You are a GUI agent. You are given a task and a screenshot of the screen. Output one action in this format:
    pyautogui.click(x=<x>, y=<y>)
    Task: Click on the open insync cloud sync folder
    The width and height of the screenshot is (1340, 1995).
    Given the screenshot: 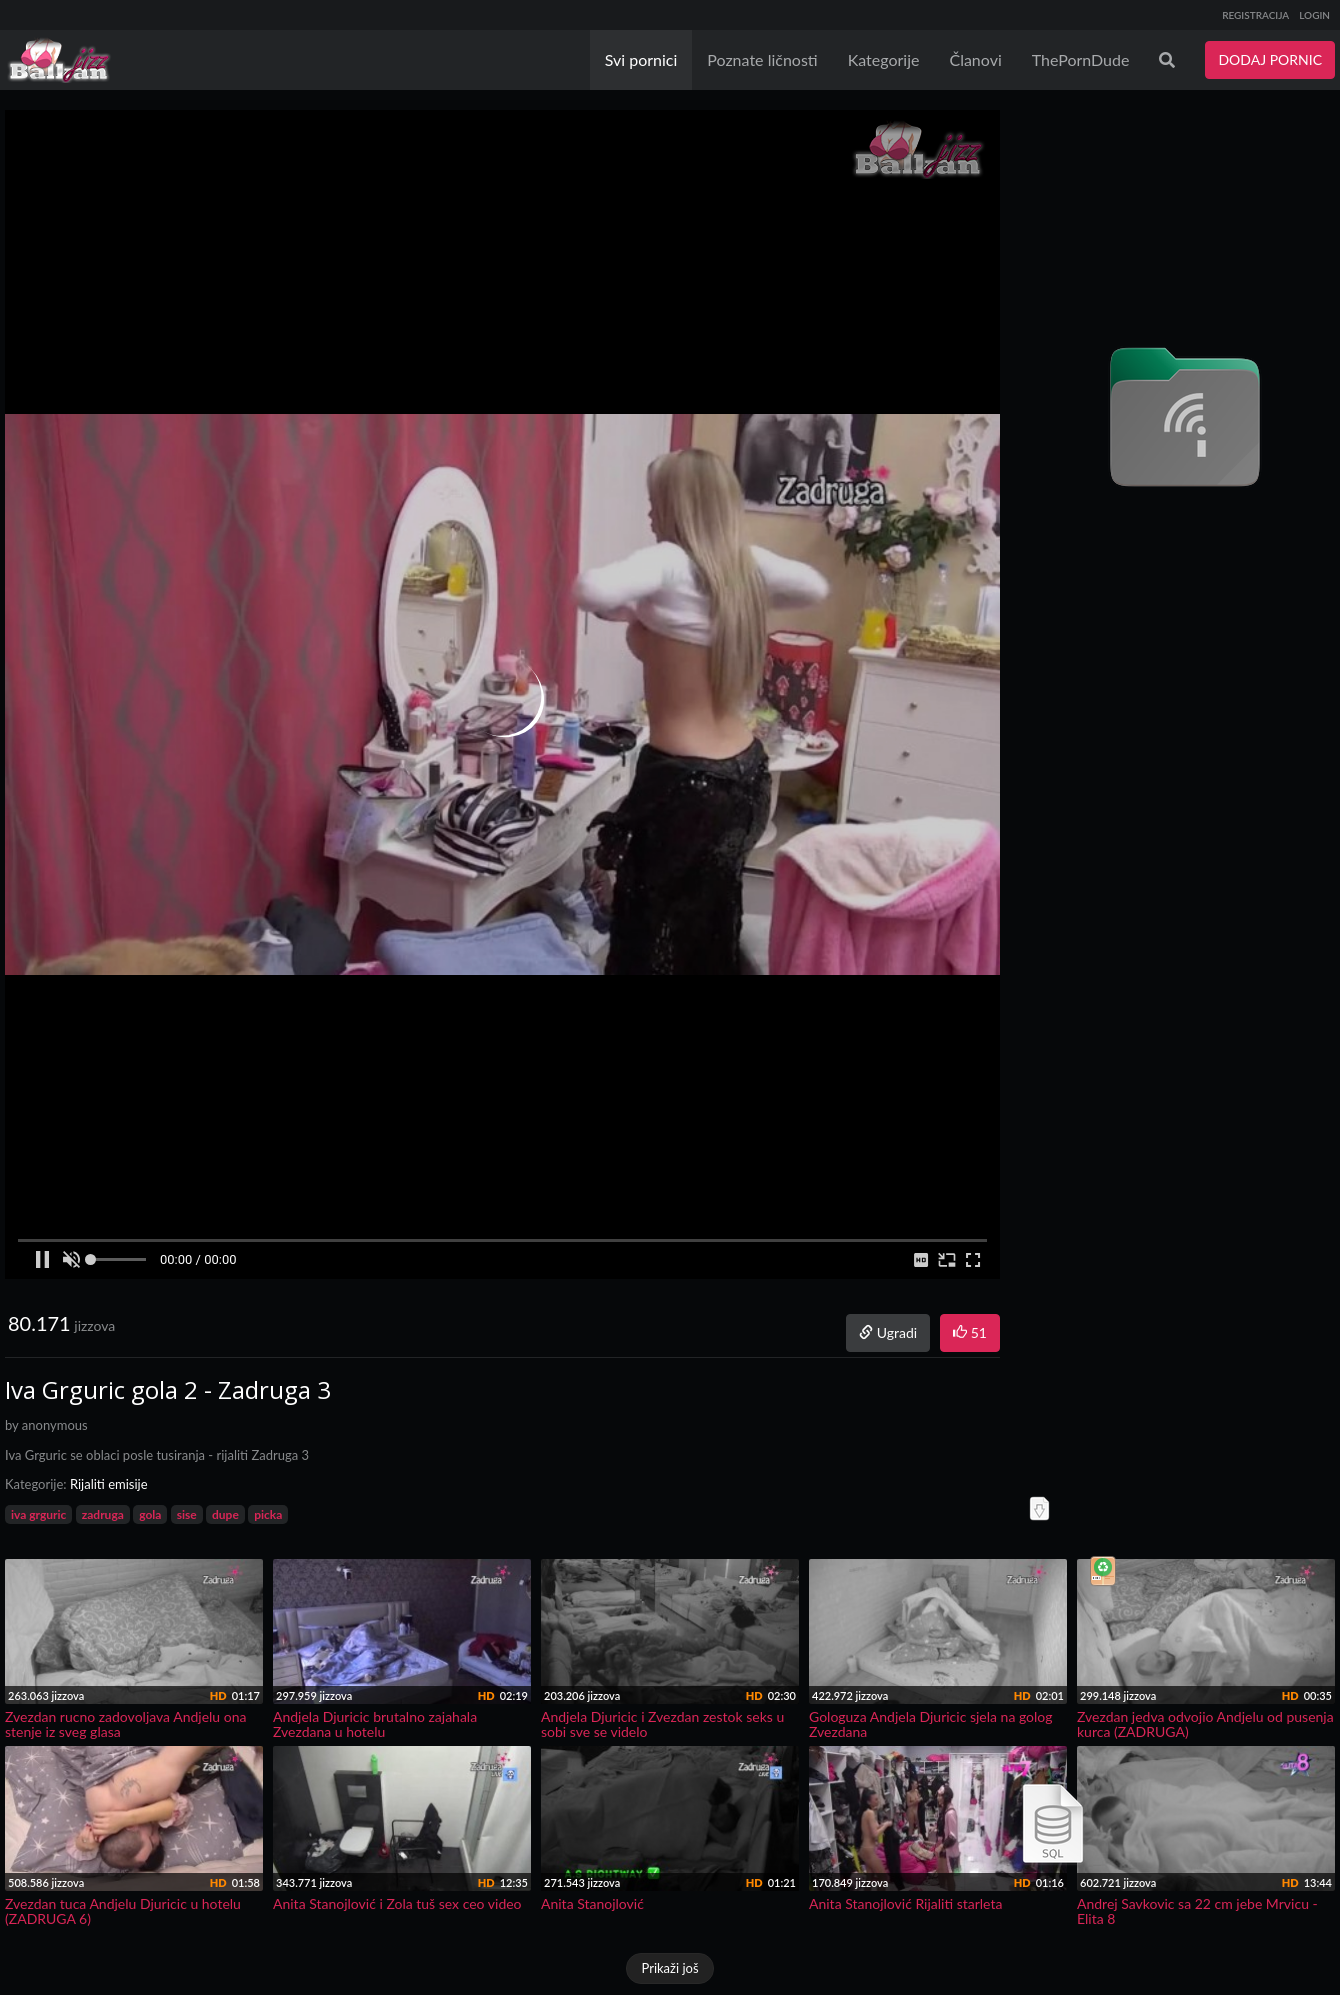 What is the action you would take?
    pyautogui.click(x=1185, y=417)
    